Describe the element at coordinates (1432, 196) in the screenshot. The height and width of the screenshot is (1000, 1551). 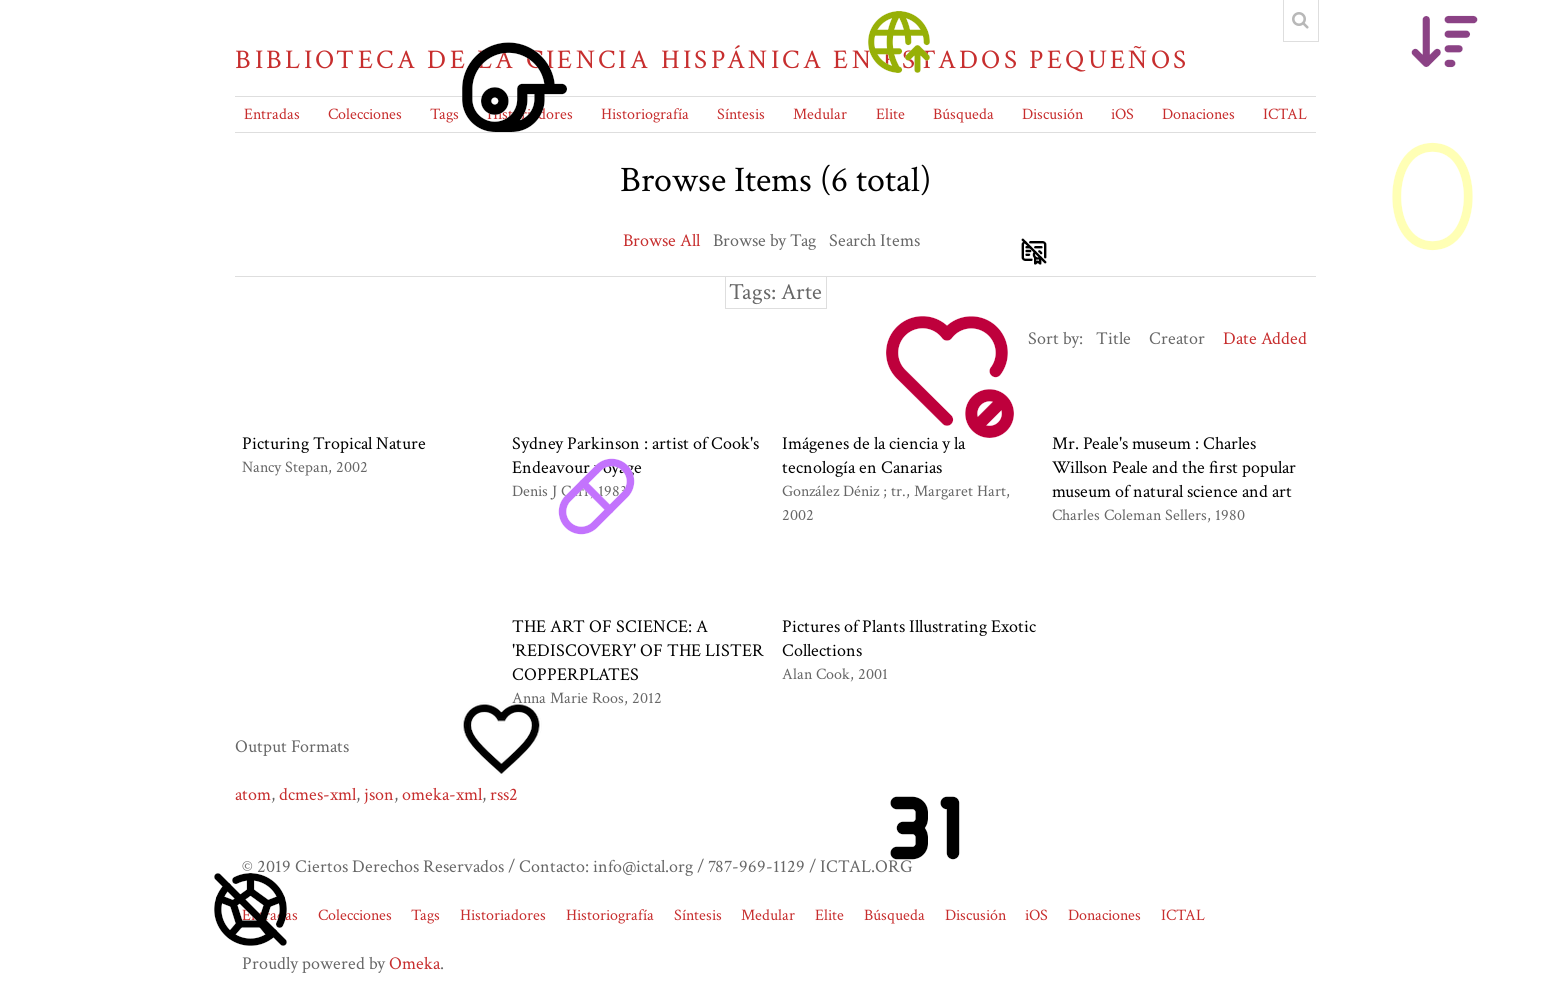
I see `indicates zero or no items` at that location.